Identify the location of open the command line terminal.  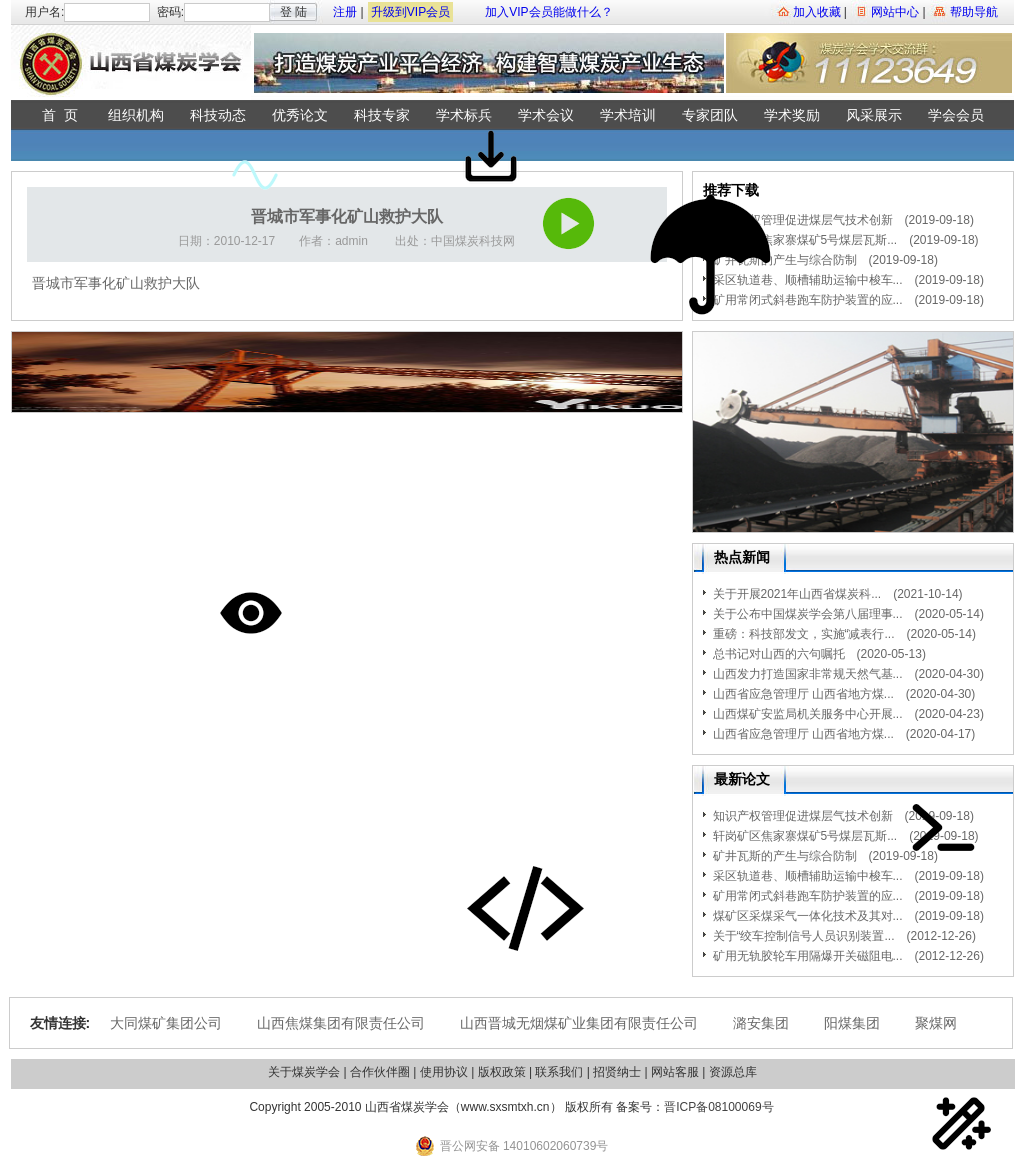
(943, 827).